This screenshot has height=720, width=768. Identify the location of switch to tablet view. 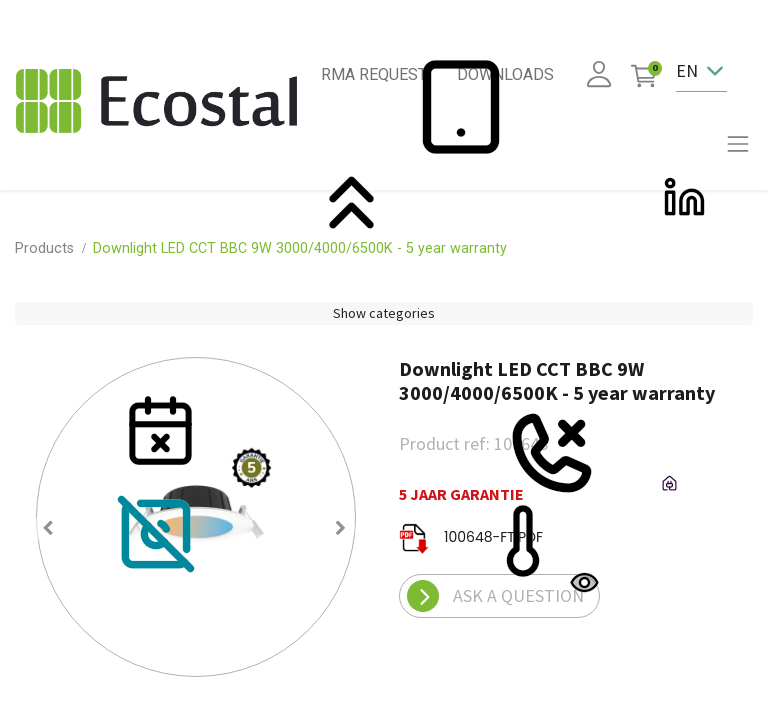
(461, 107).